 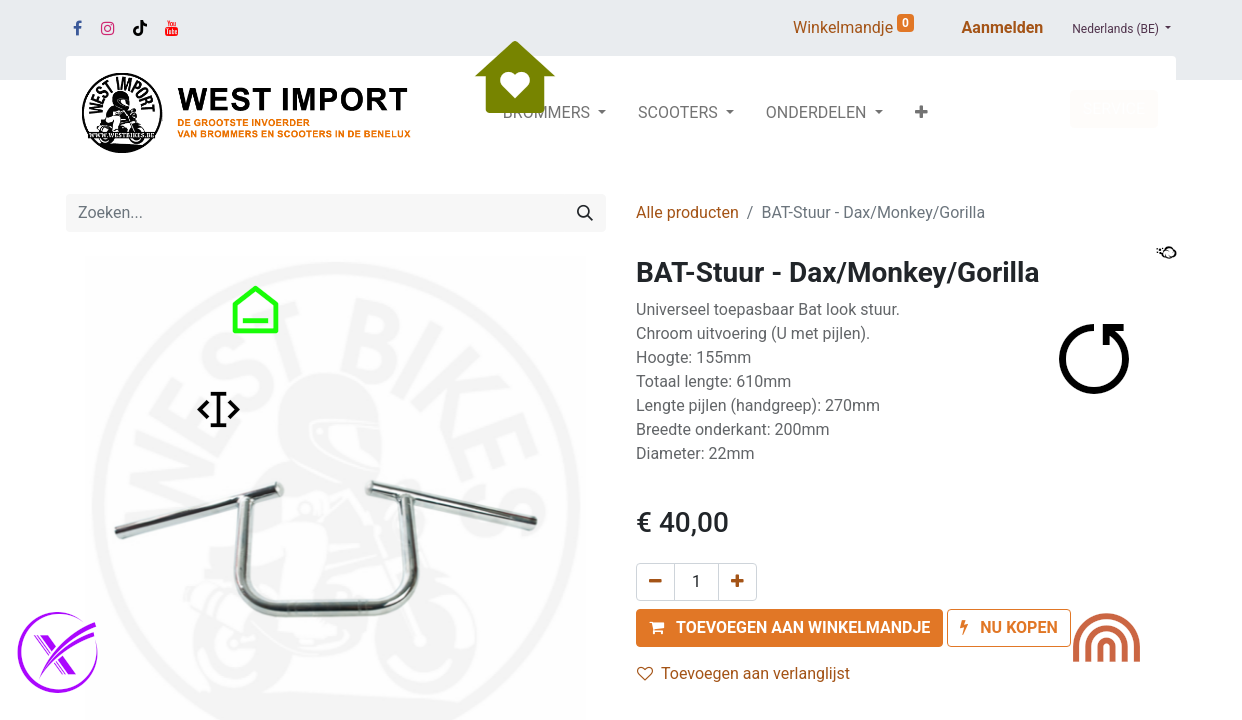 I want to click on cloudversify logo, so click(x=1166, y=252).